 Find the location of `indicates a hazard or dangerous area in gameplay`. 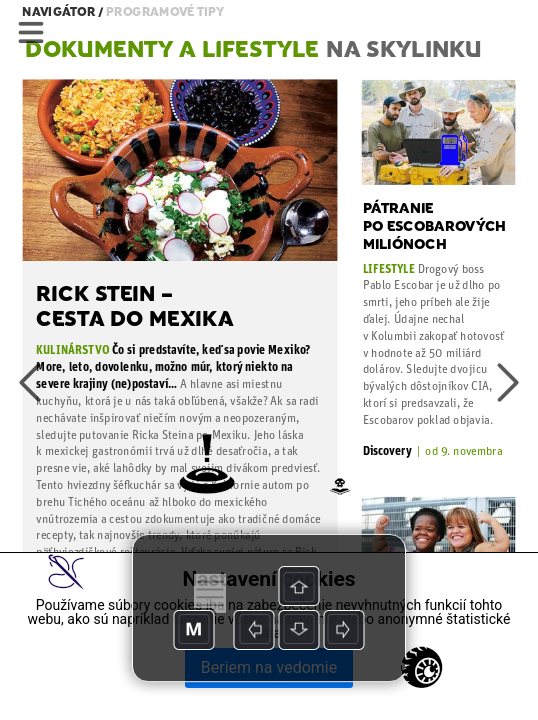

indicates a hazard or dangerous area in gameplay is located at coordinates (206, 463).